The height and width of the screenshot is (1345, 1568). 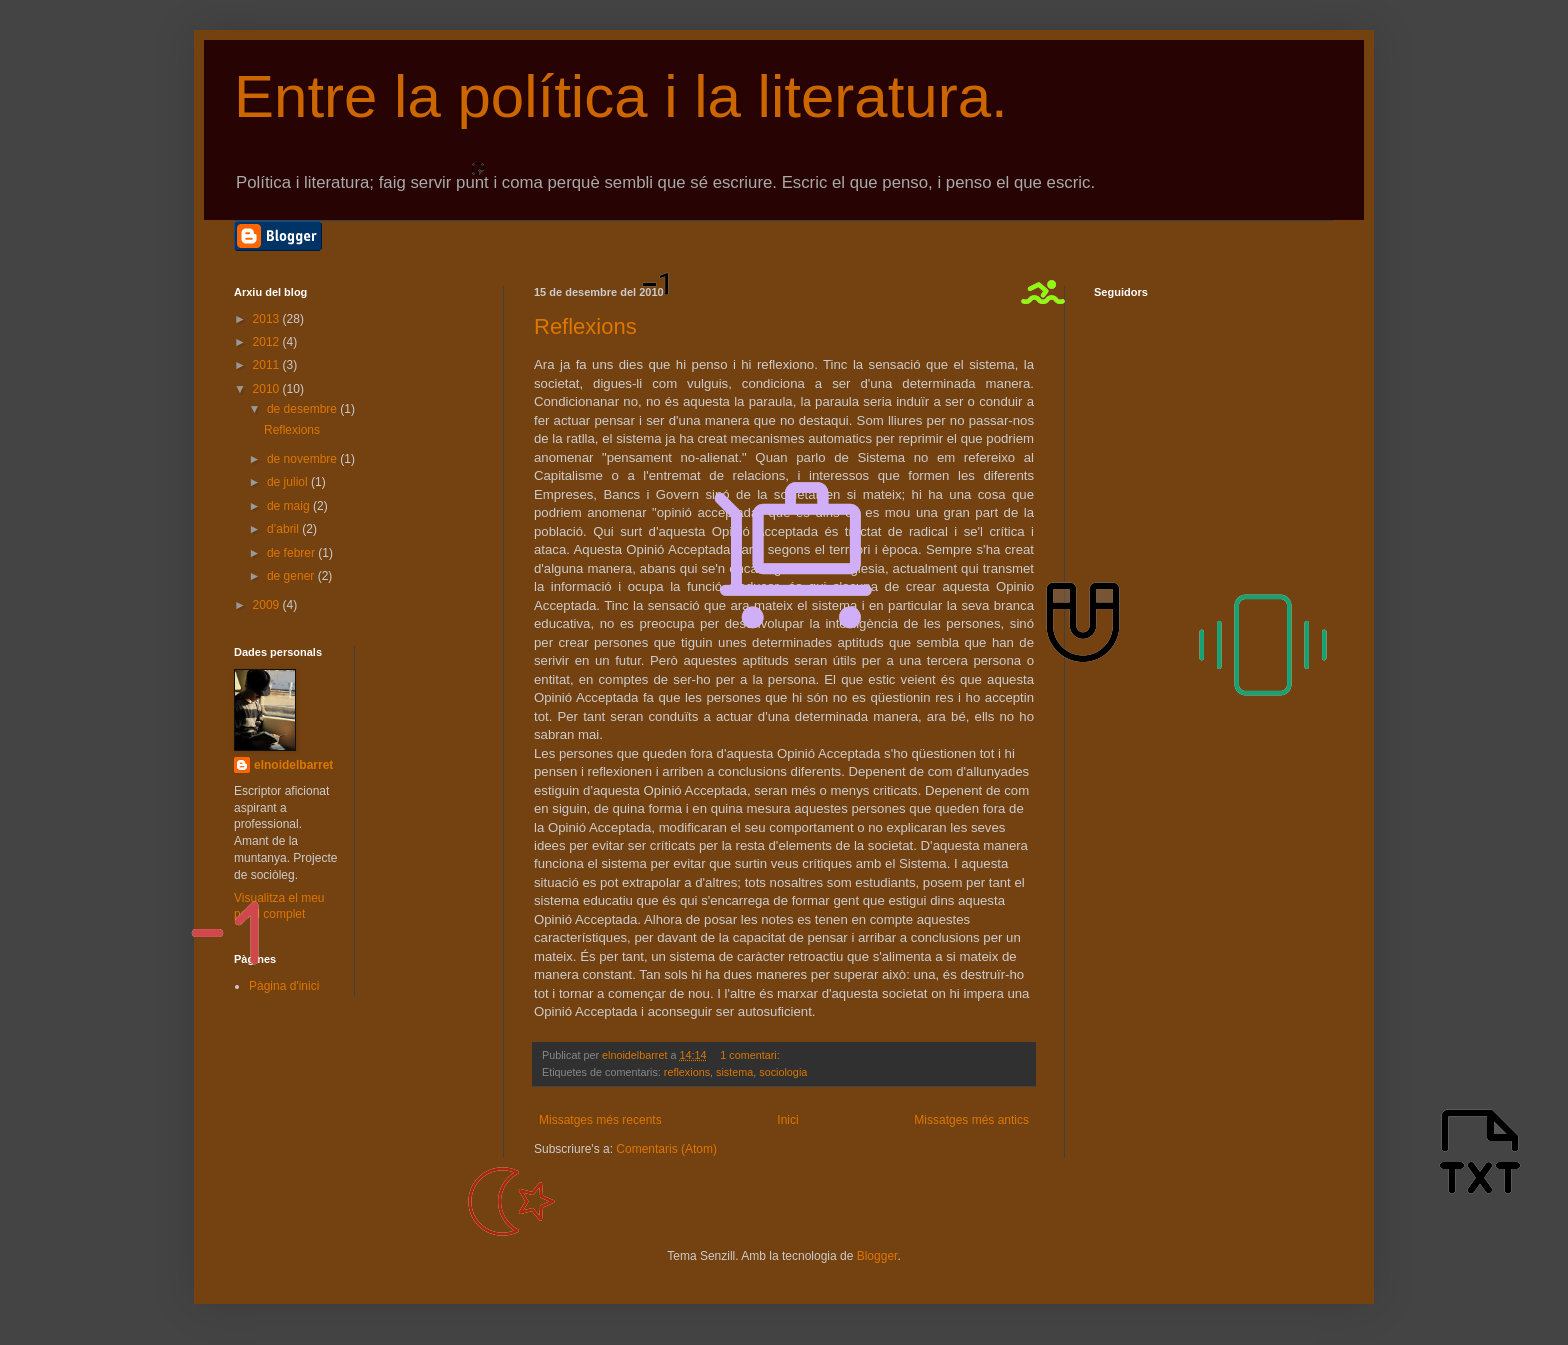 I want to click on add a sticker to your message, so click(x=478, y=169).